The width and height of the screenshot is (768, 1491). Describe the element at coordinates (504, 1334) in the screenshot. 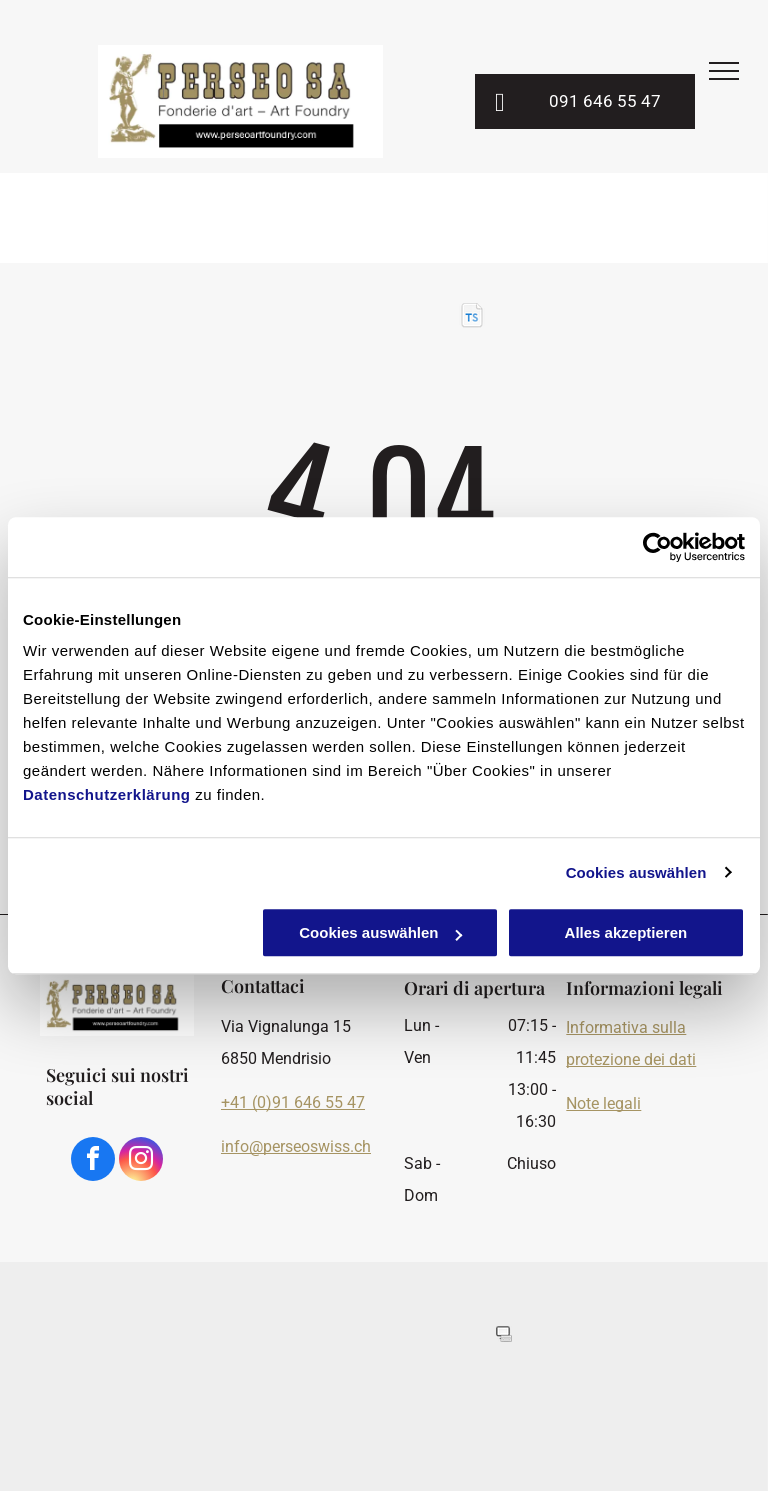

I see `access computer or desktop settings` at that location.